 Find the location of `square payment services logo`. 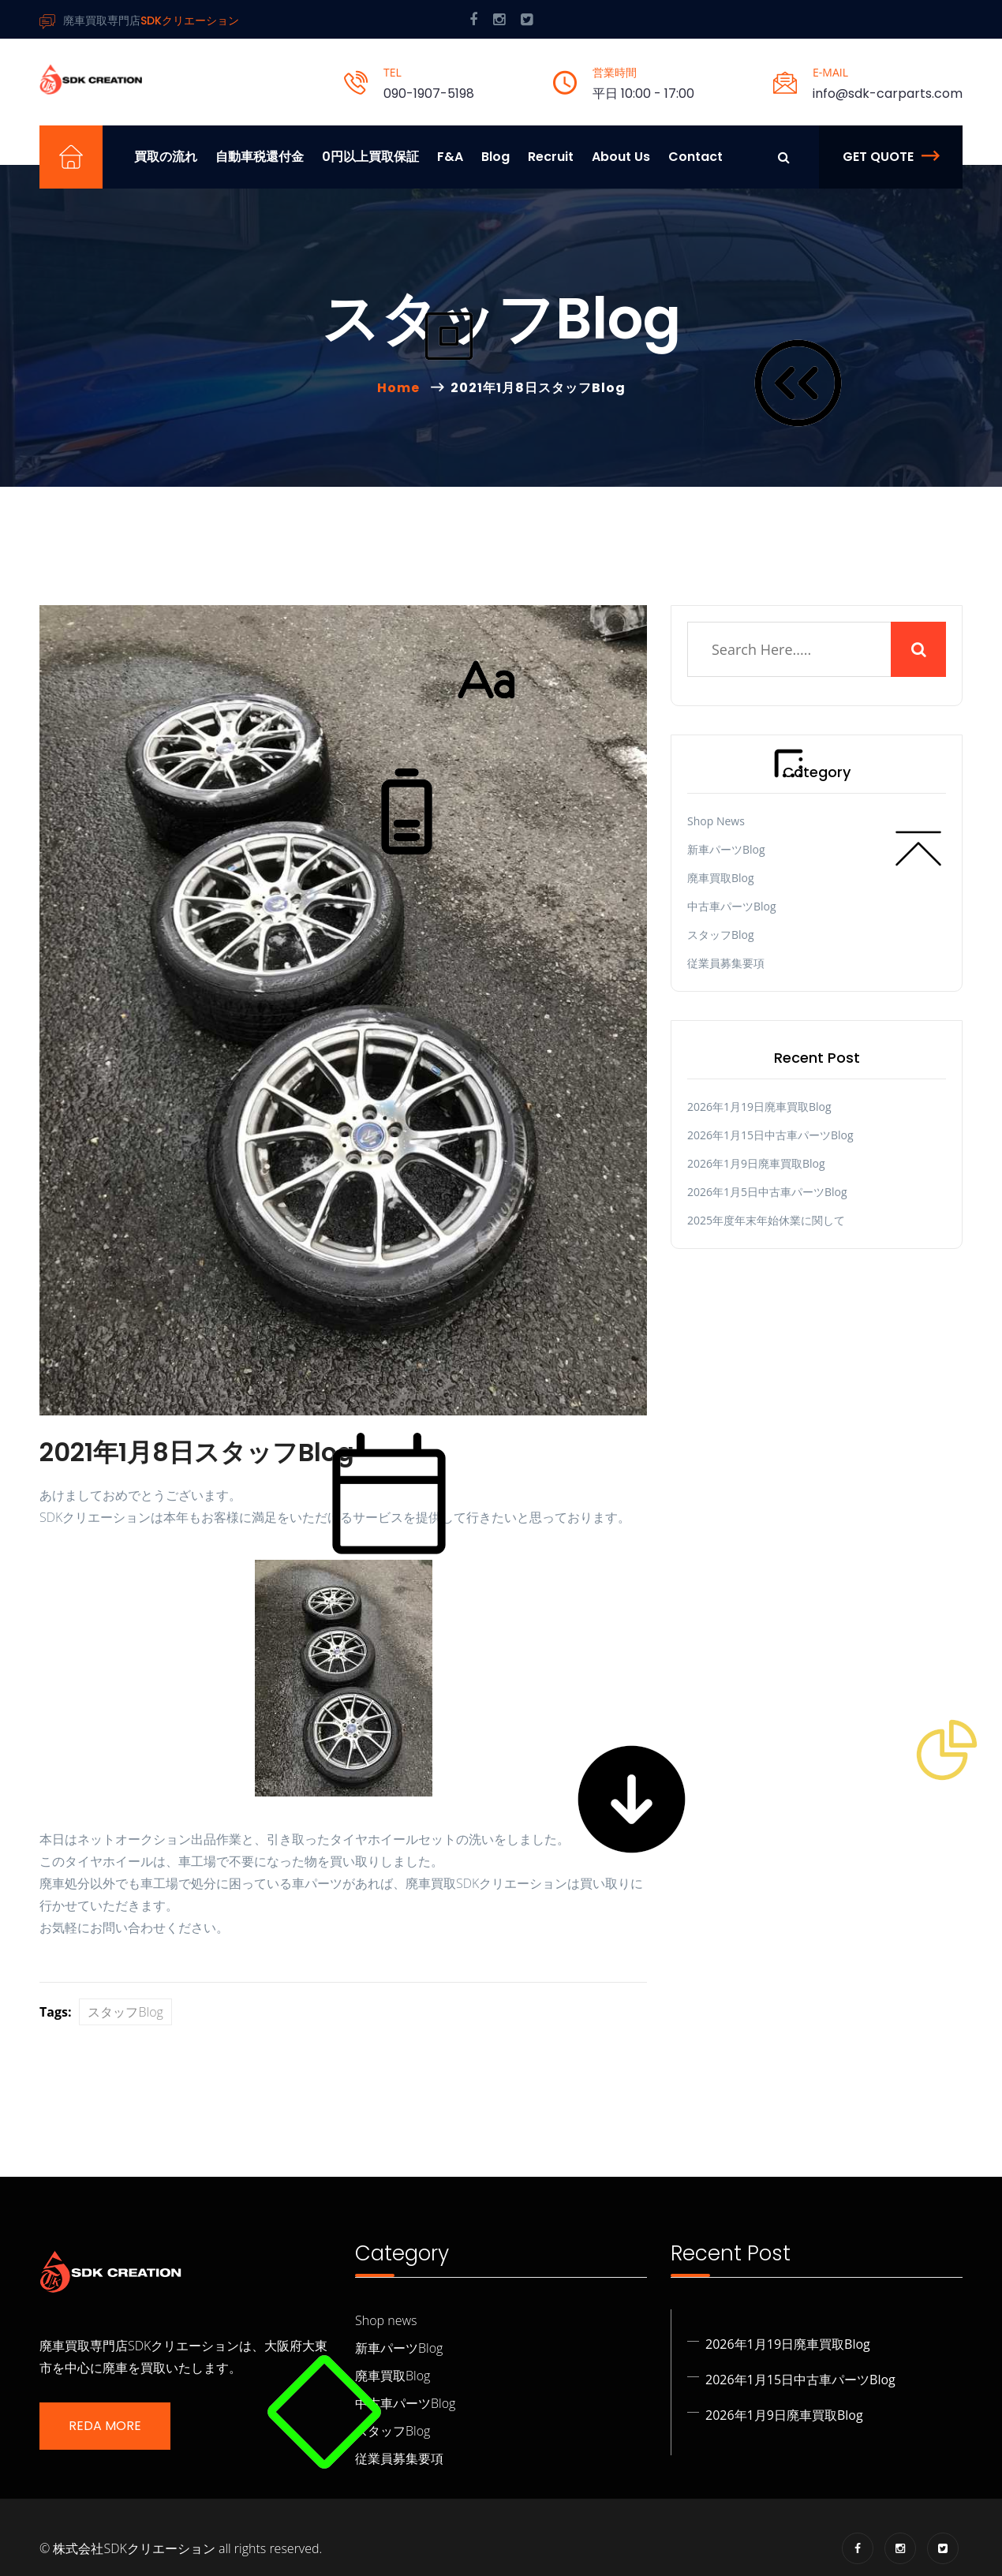

square payment services logo is located at coordinates (449, 336).